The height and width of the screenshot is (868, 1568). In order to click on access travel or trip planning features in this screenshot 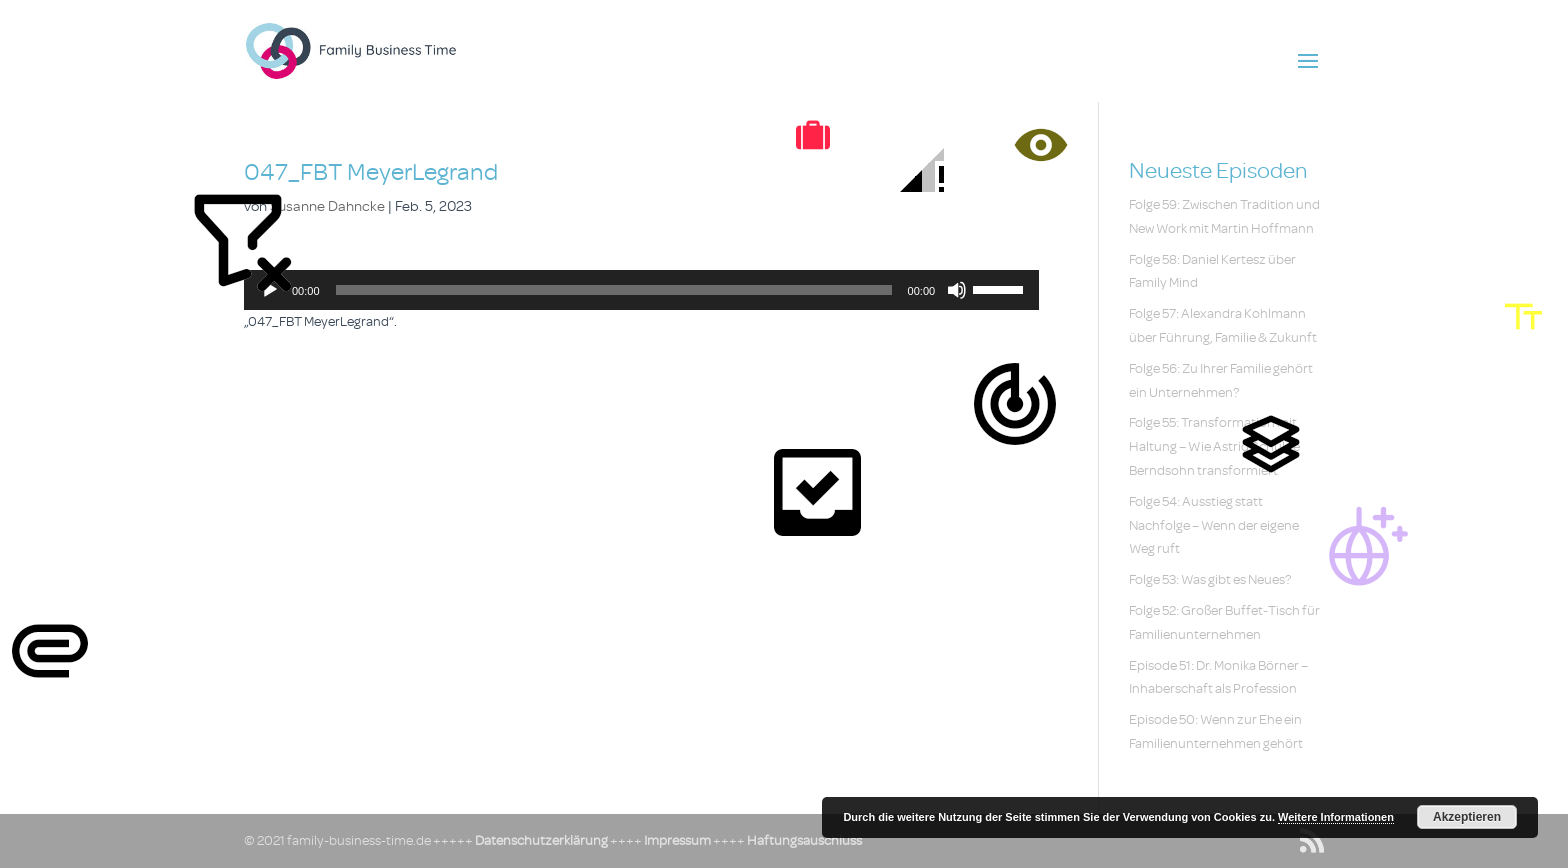, I will do `click(813, 134)`.